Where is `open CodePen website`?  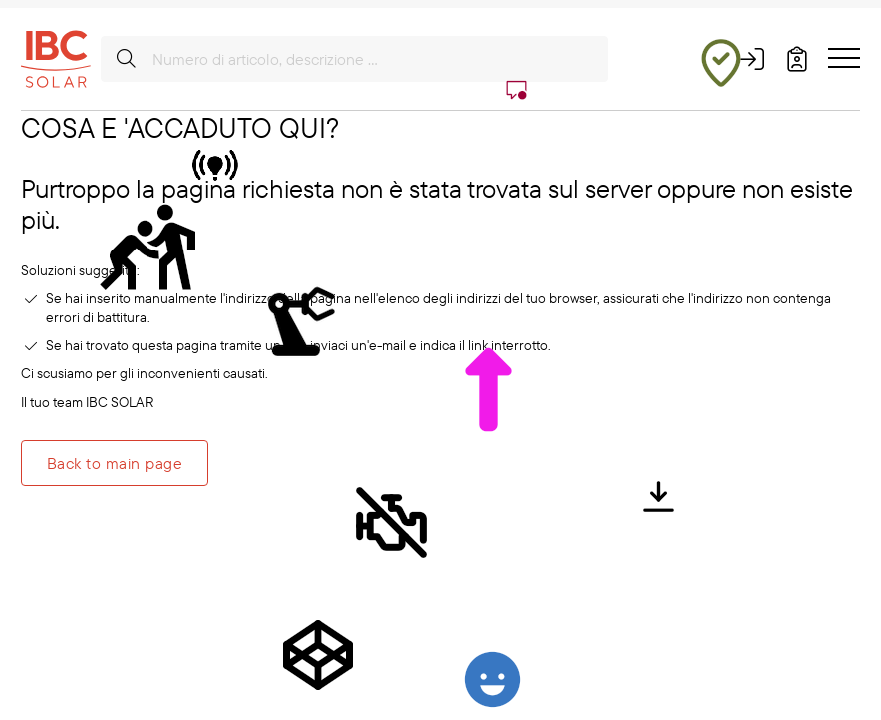 open CodePen website is located at coordinates (318, 655).